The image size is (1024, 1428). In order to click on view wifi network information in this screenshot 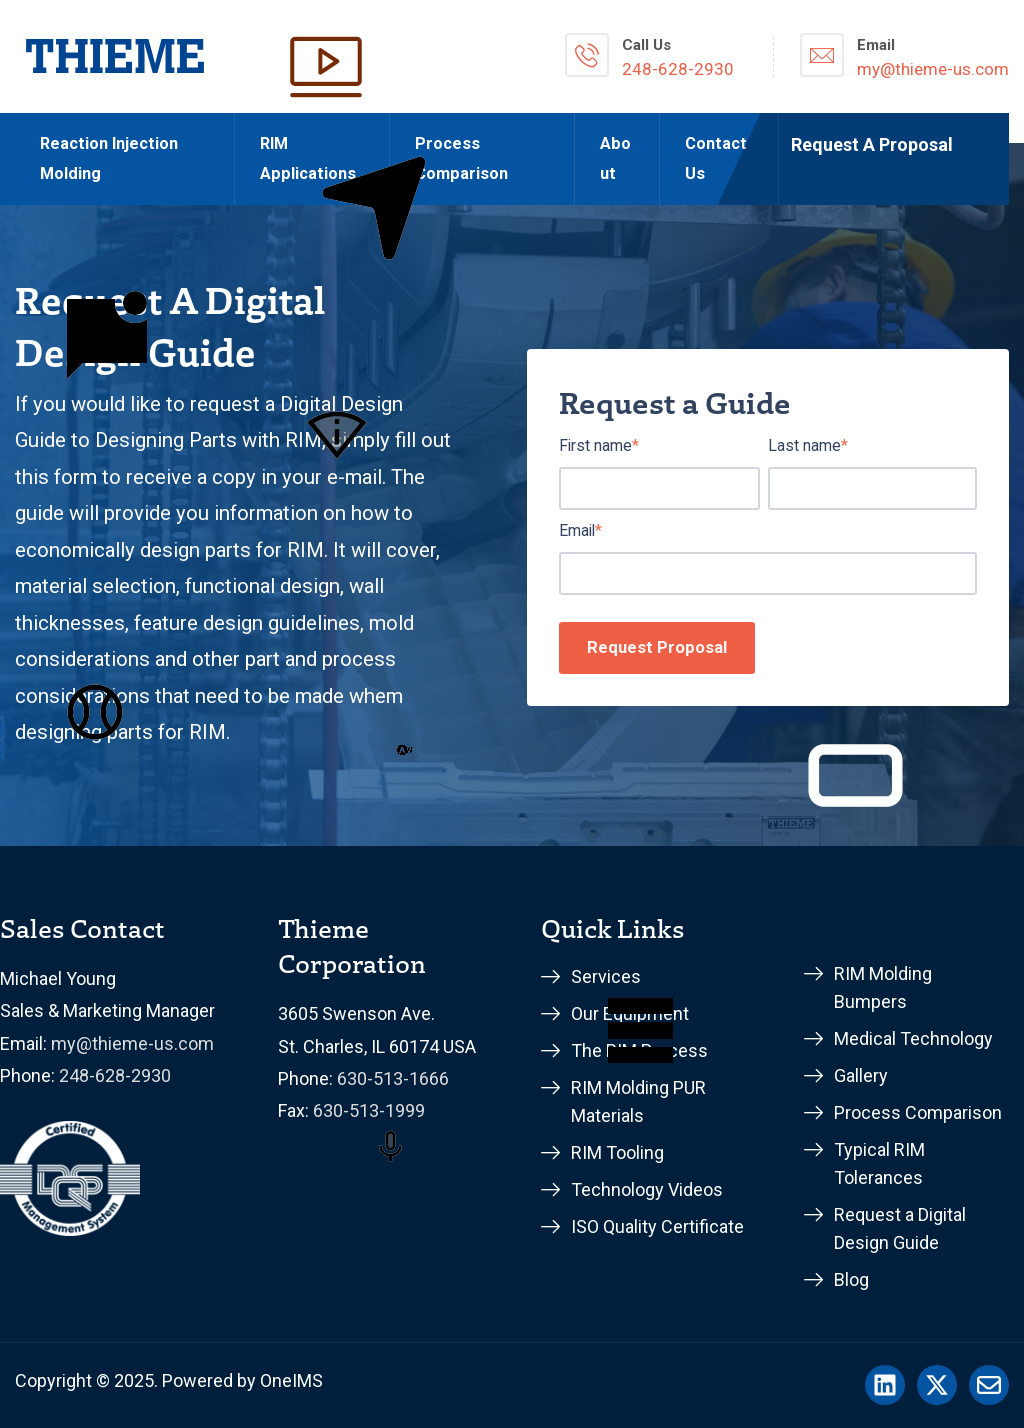, I will do `click(337, 434)`.